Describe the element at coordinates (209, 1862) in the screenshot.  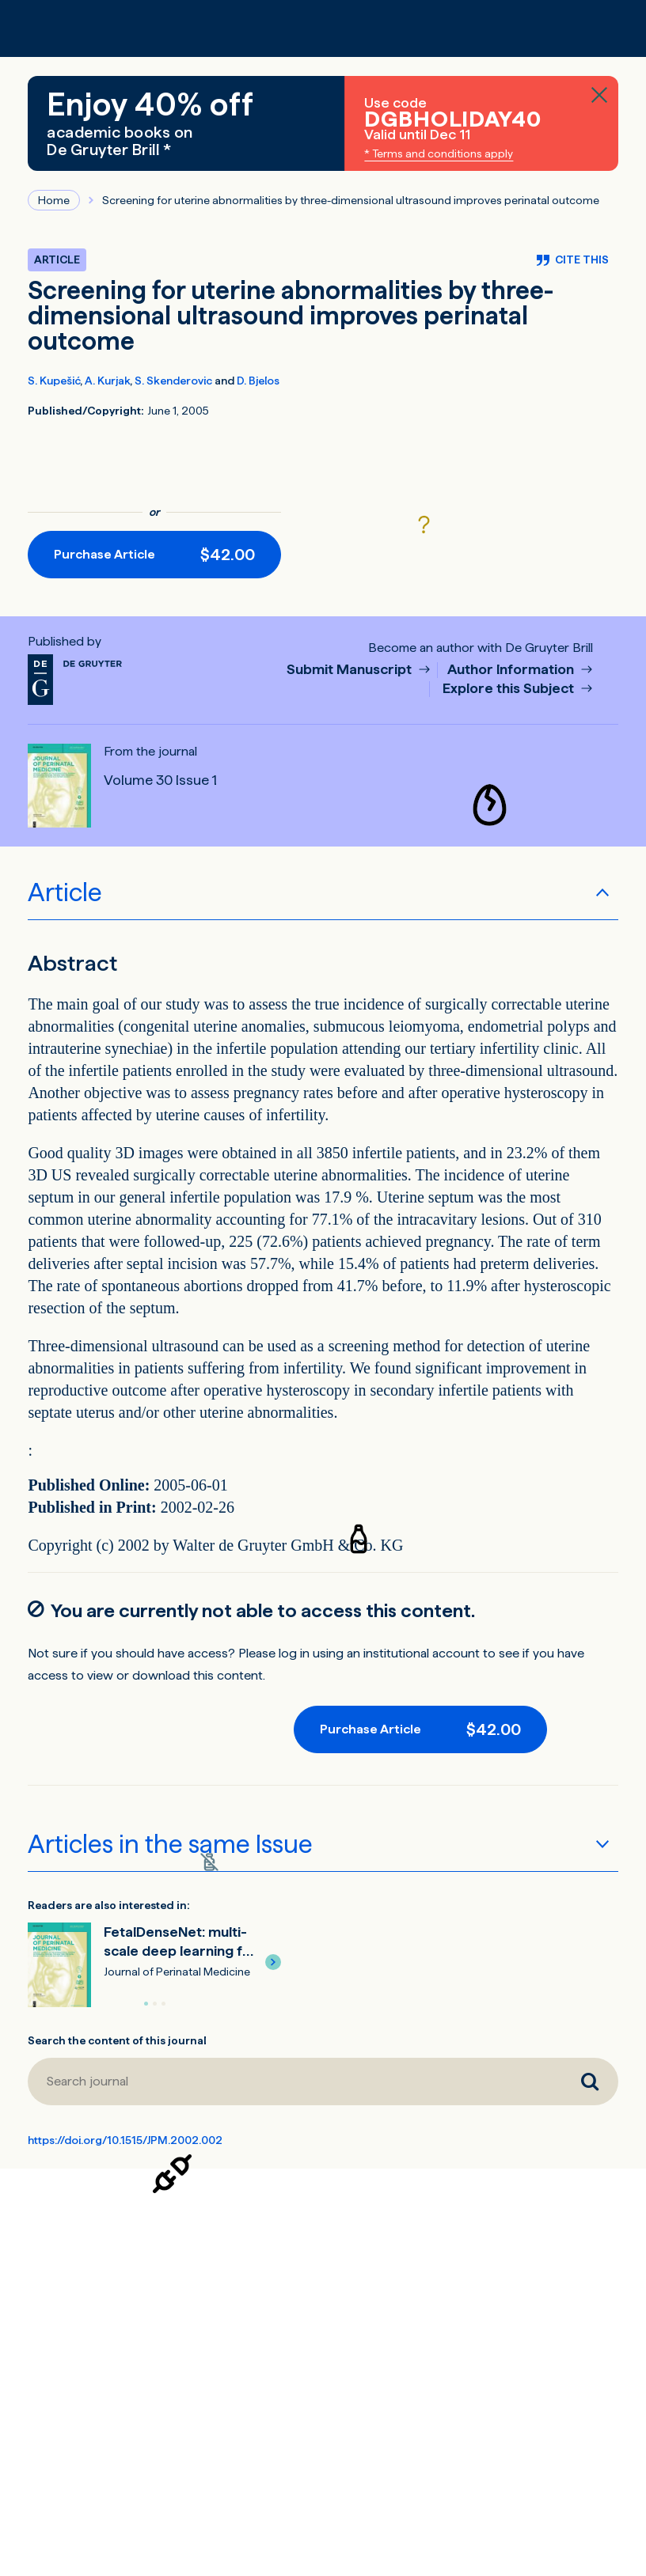
I see `indicates vaccine or medication is unavailable` at that location.